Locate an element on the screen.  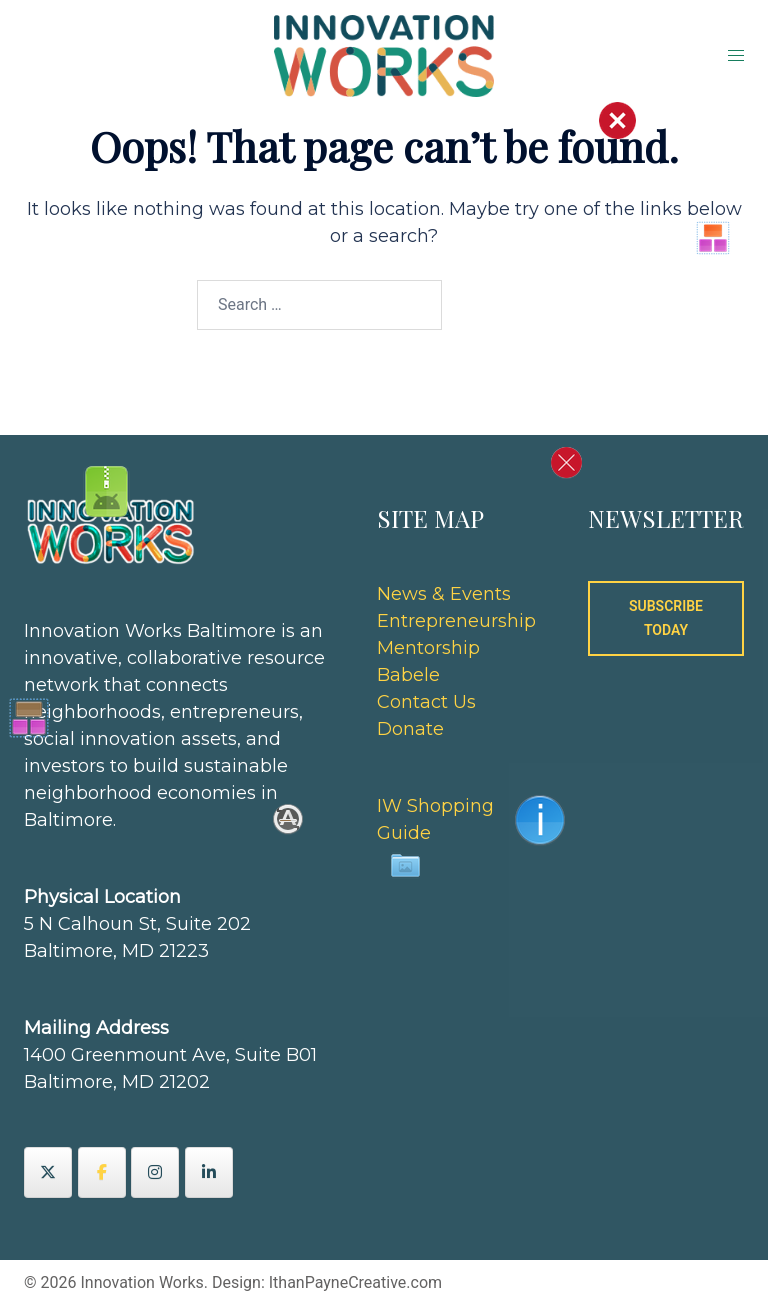
select all items in the current view is located at coordinates (29, 718).